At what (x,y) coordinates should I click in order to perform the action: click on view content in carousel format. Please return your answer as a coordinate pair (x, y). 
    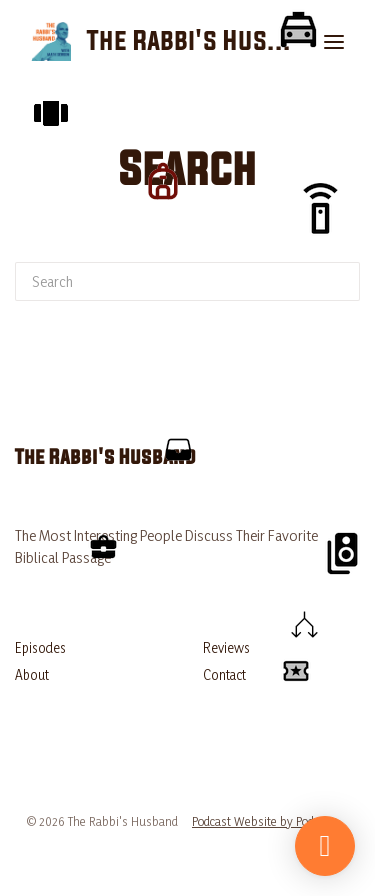
    Looking at the image, I should click on (51, 114).